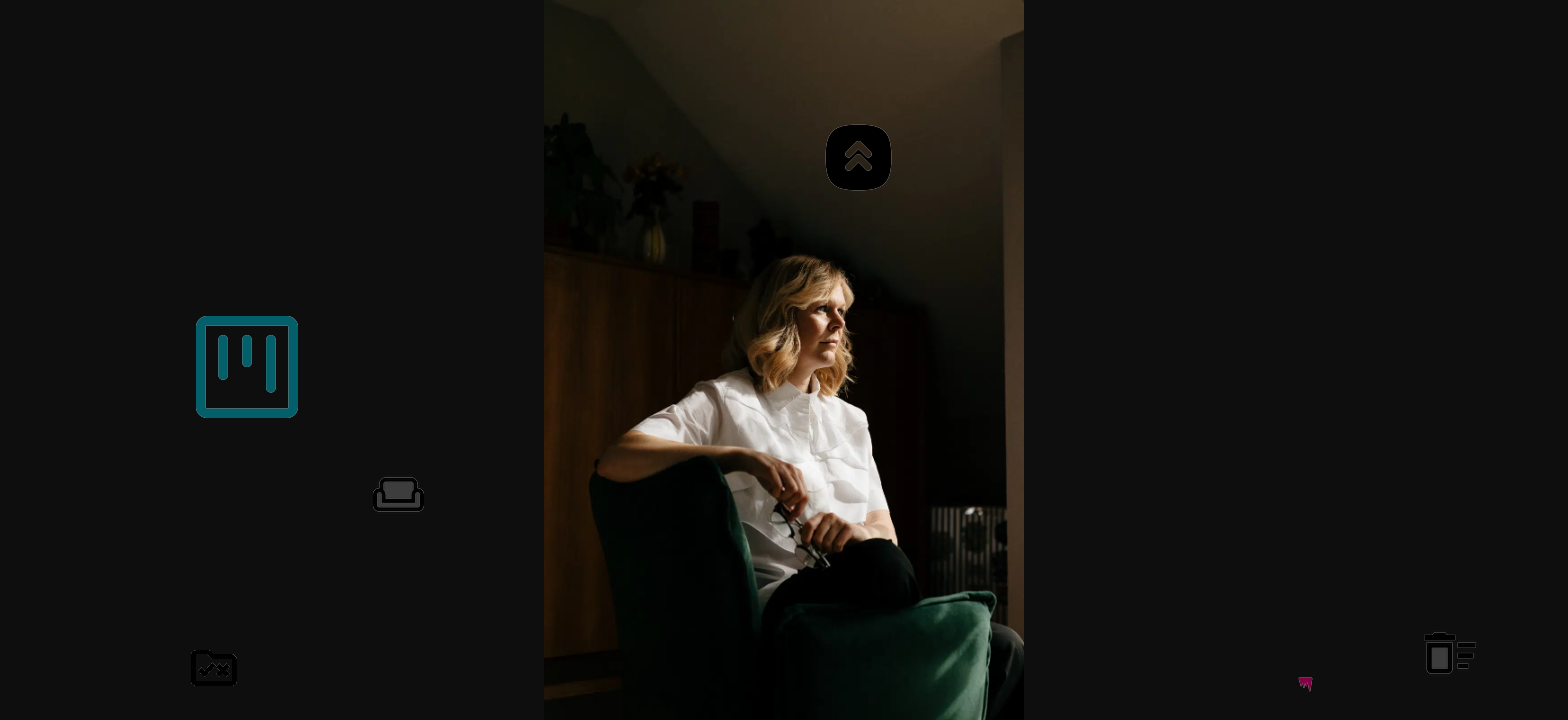 The height and width of the screenshot is (720, 1568). What do you see at coordinates (247, 367) in the screenshot?
I see `open project board or kanban view` at bounding box center [247, 367].